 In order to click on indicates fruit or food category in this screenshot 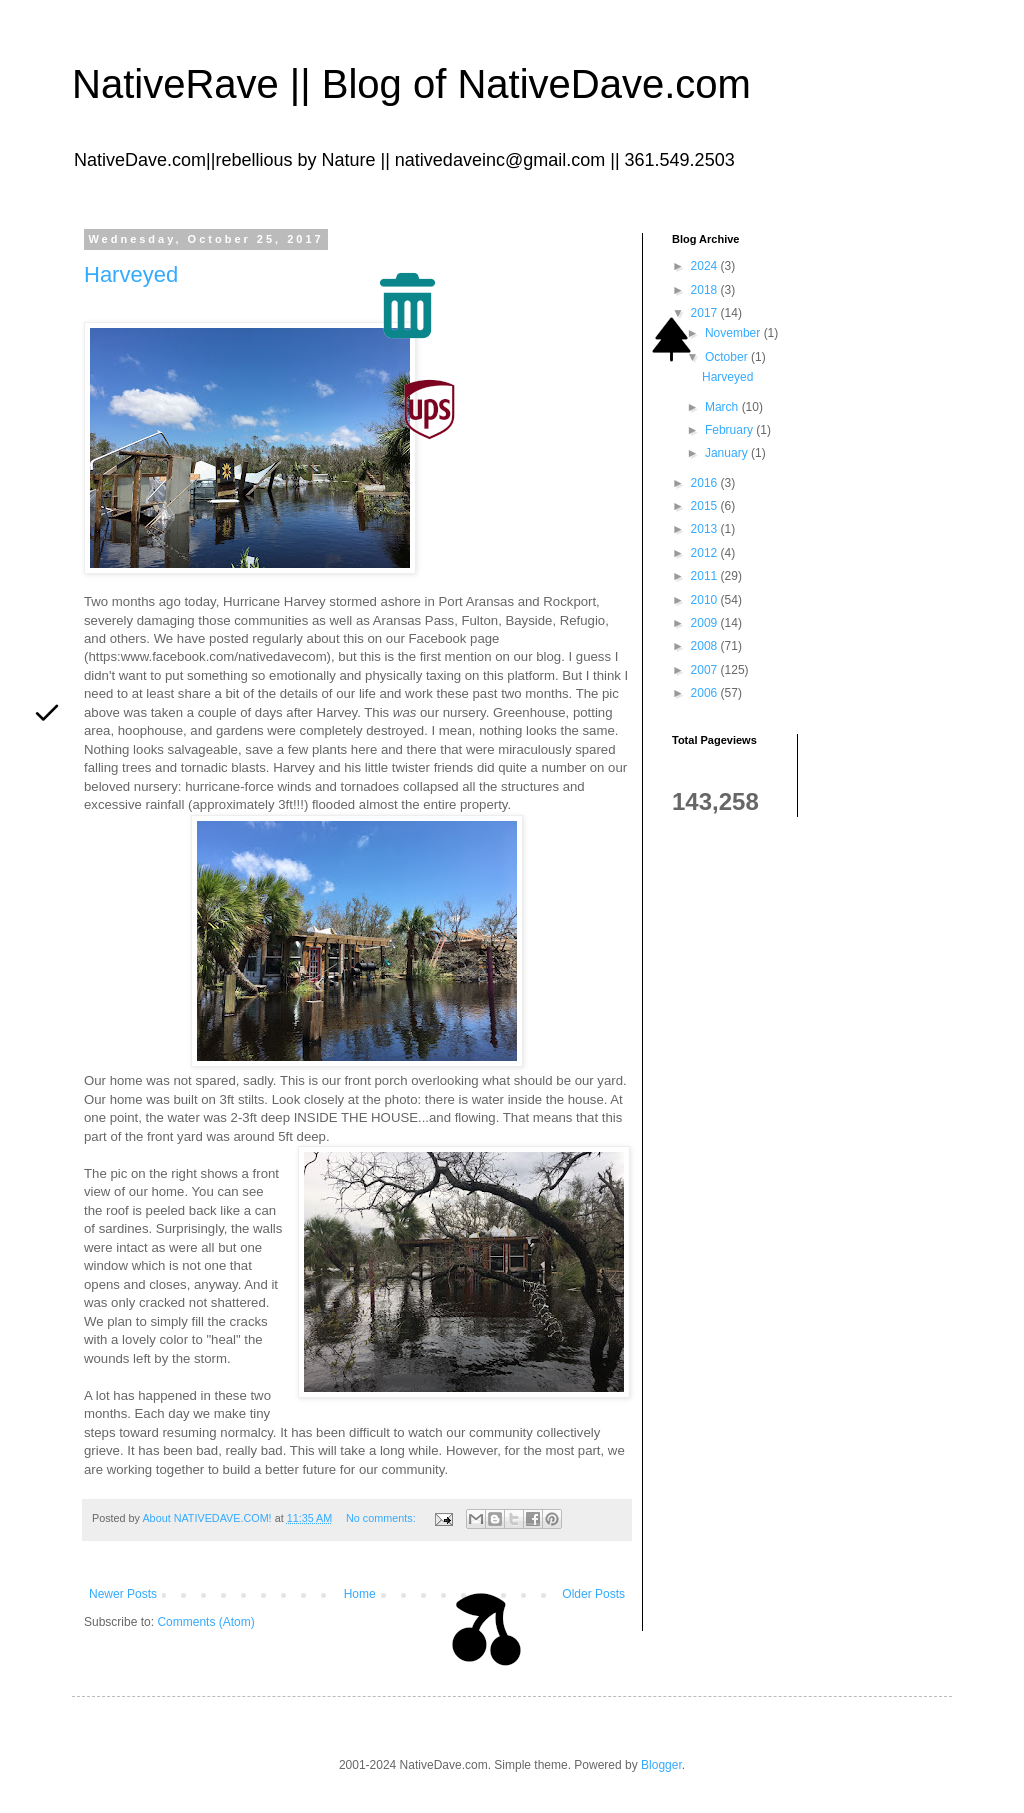, I will do `click(486, 1627)`.